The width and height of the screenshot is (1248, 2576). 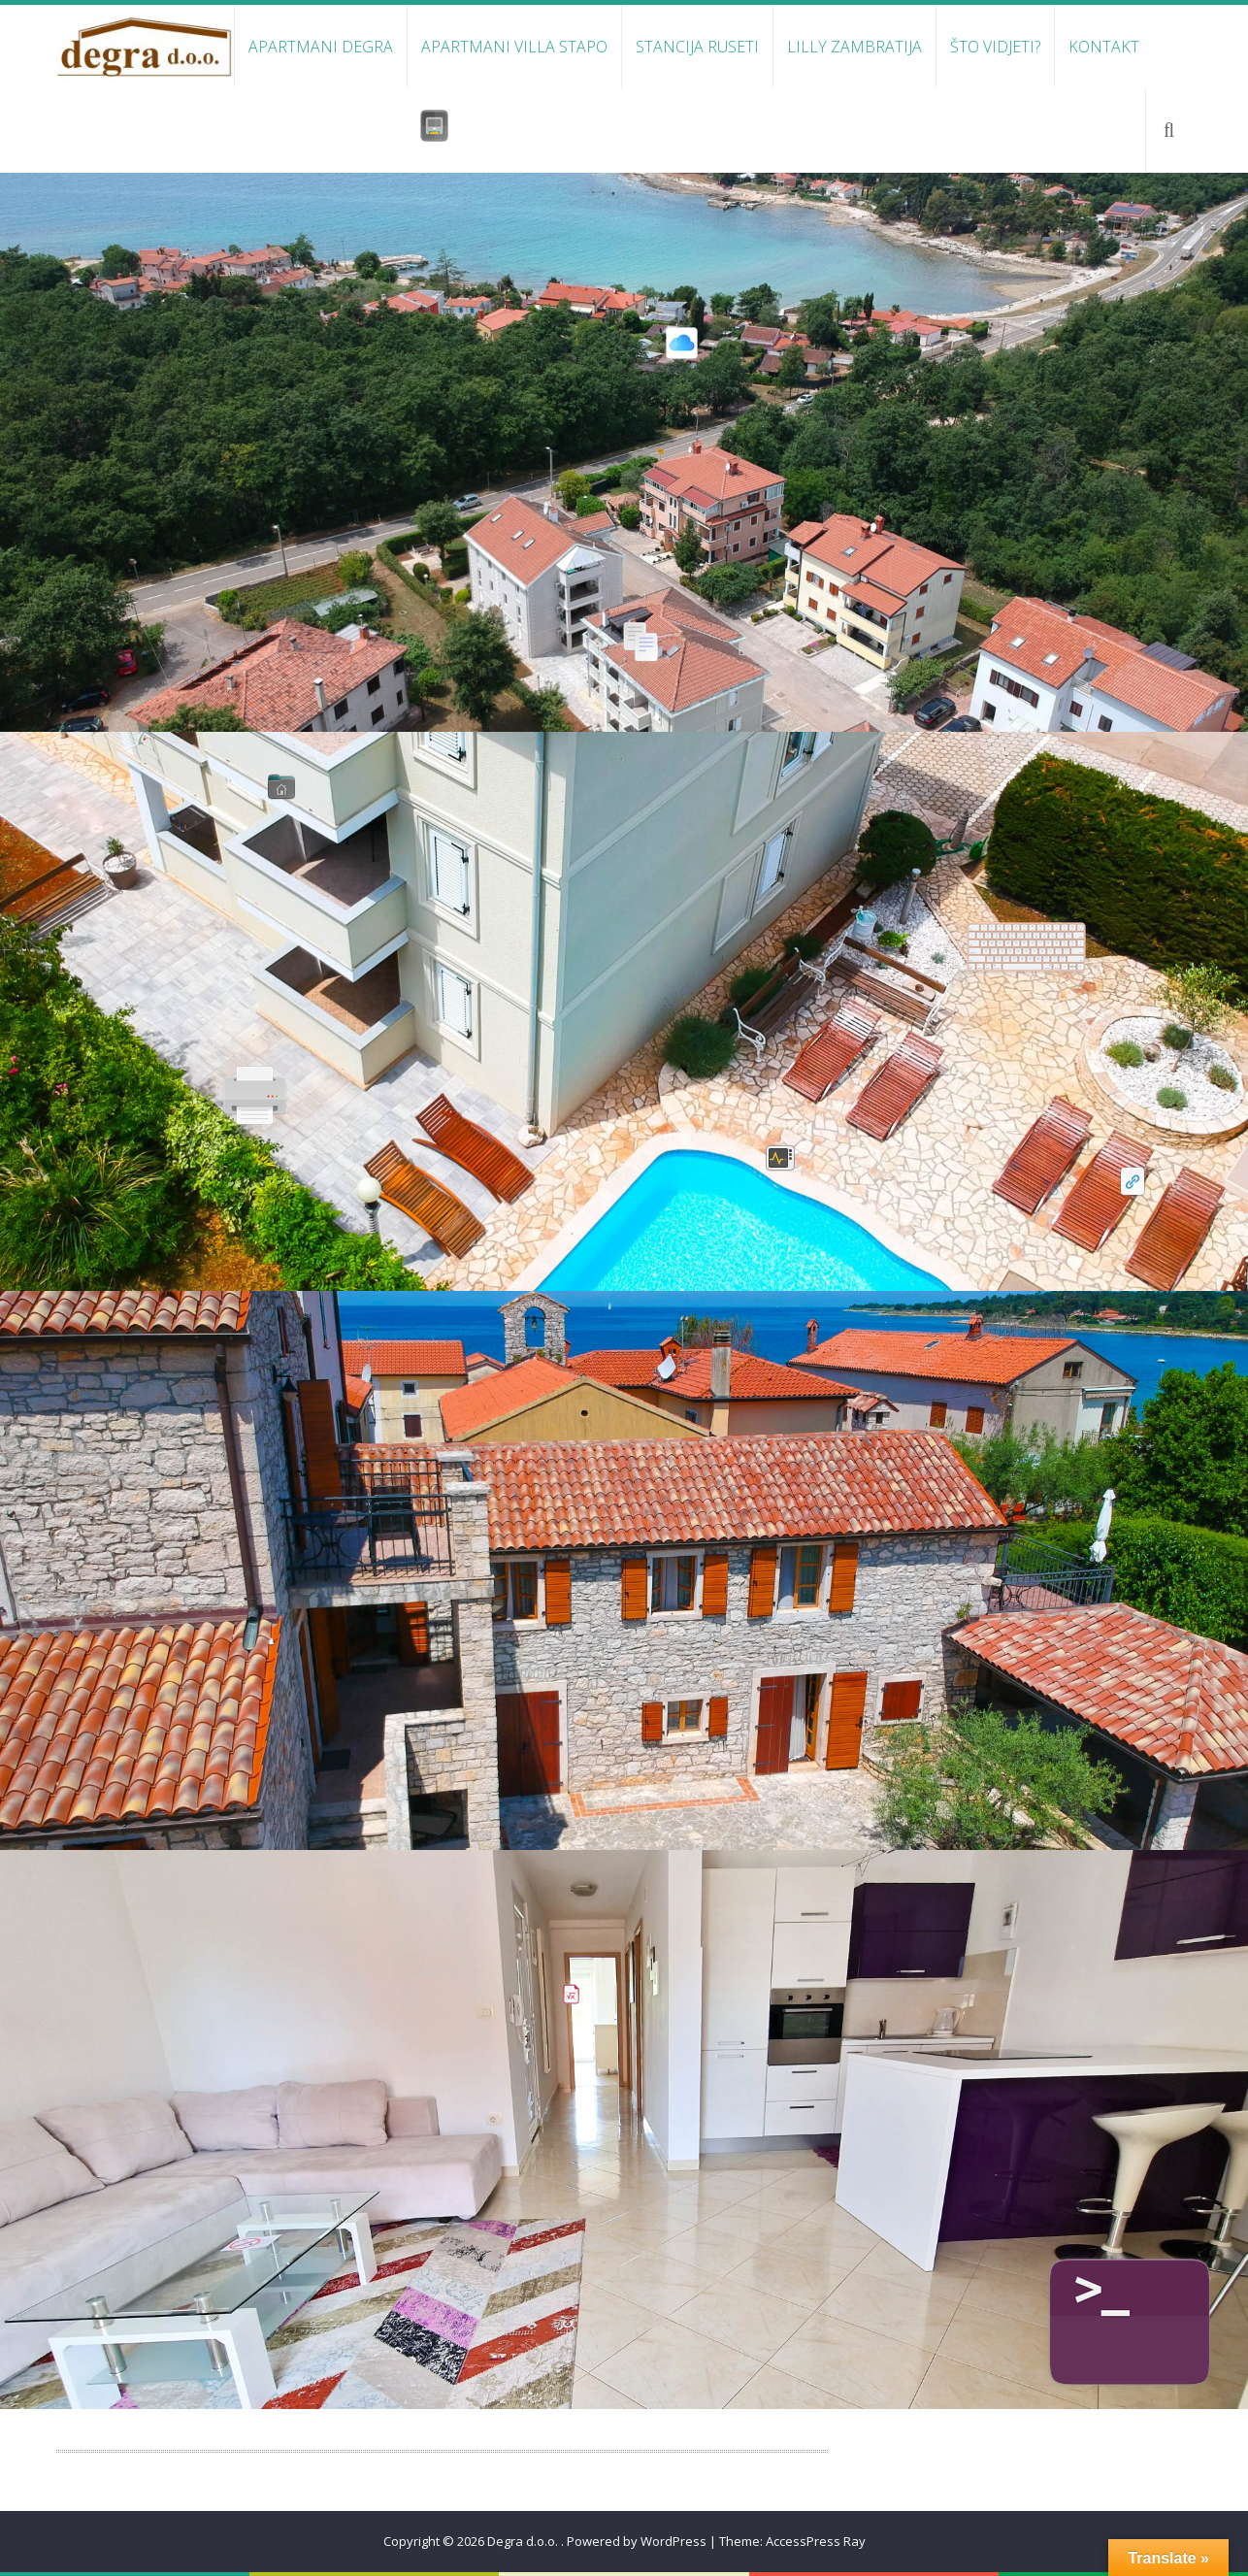 I want to click on copy selected content to clipboard, so click(x=640, y=642).